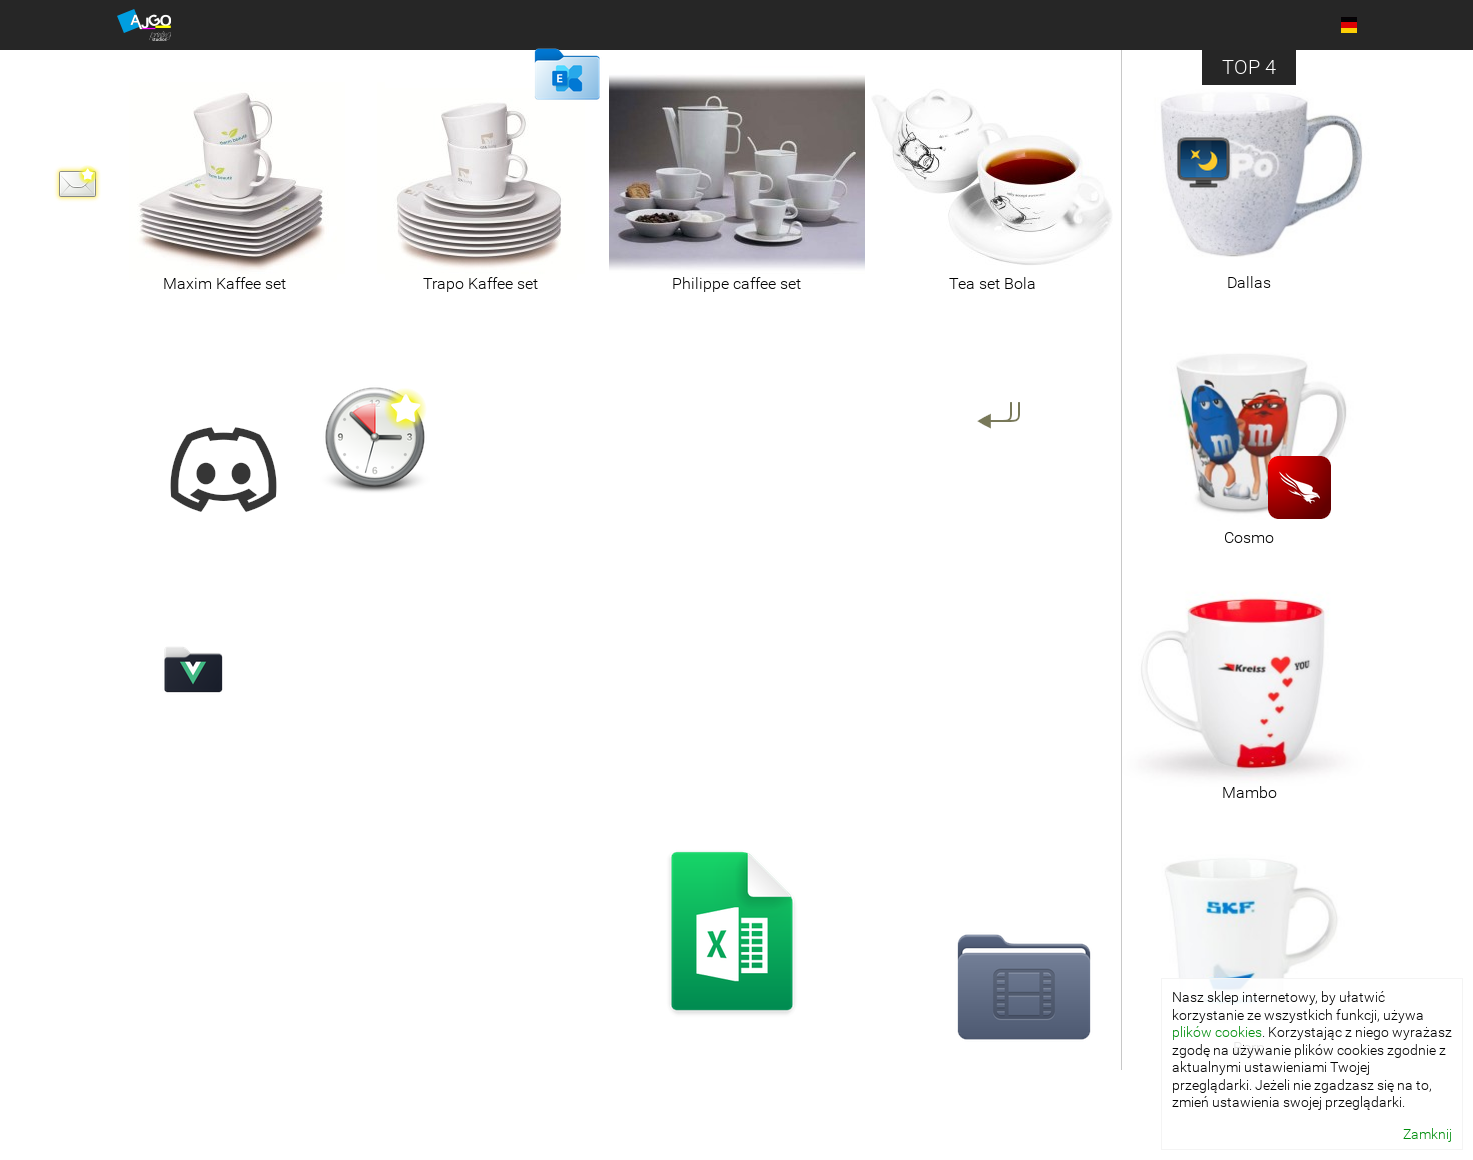 The width and height of the screenshot is (1473, 1160). I want to click on indicates new unread email messages, so click(77, 184).